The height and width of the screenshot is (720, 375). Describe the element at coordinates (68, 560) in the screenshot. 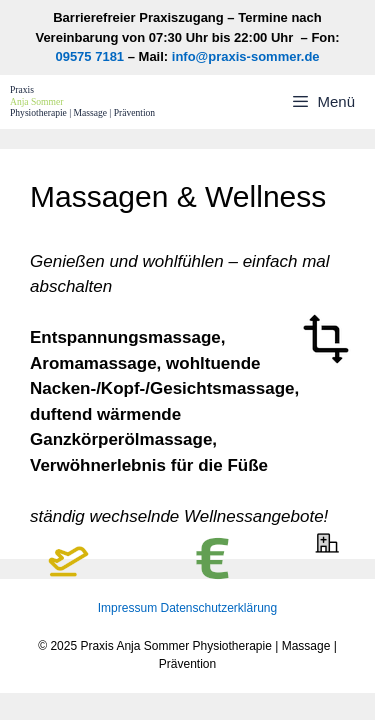

I see `departing flight status indicator` at that location.